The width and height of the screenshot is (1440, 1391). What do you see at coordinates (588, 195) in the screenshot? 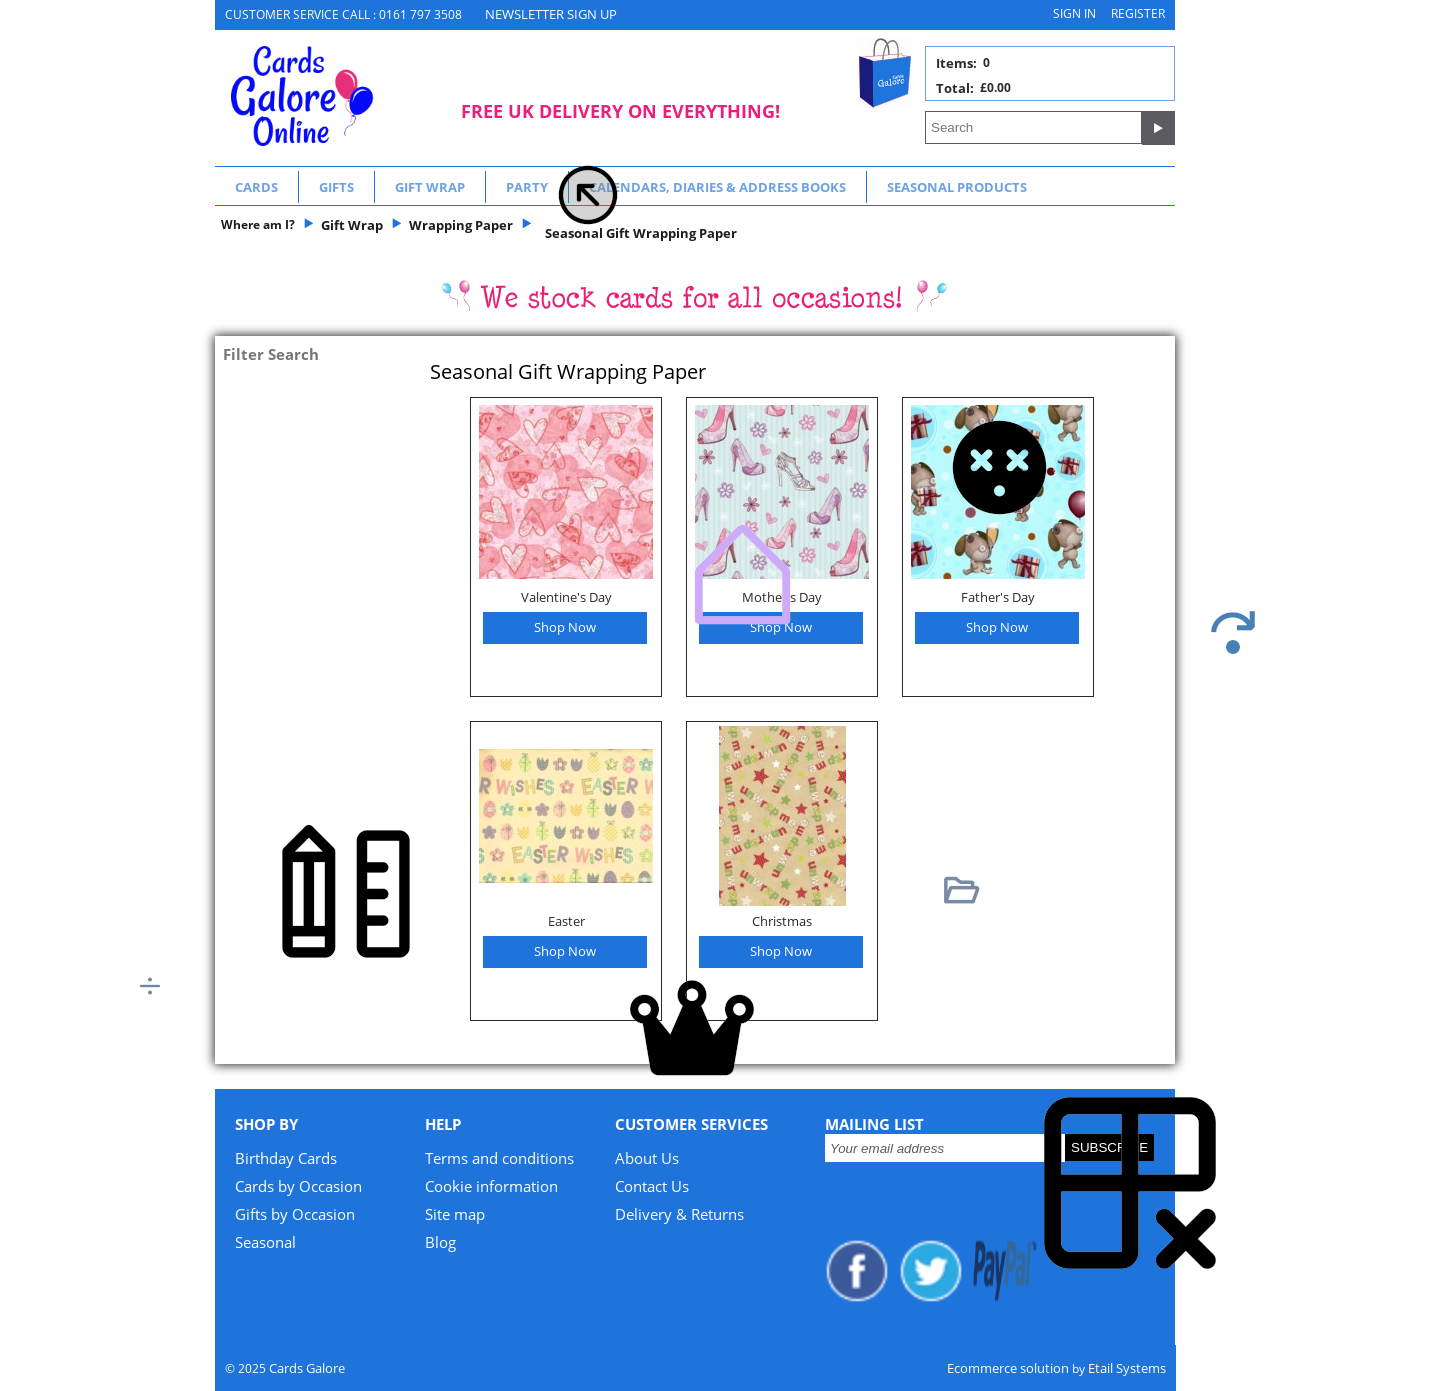
I see `navigate back to previous screen` at bounding box center [588, 195].